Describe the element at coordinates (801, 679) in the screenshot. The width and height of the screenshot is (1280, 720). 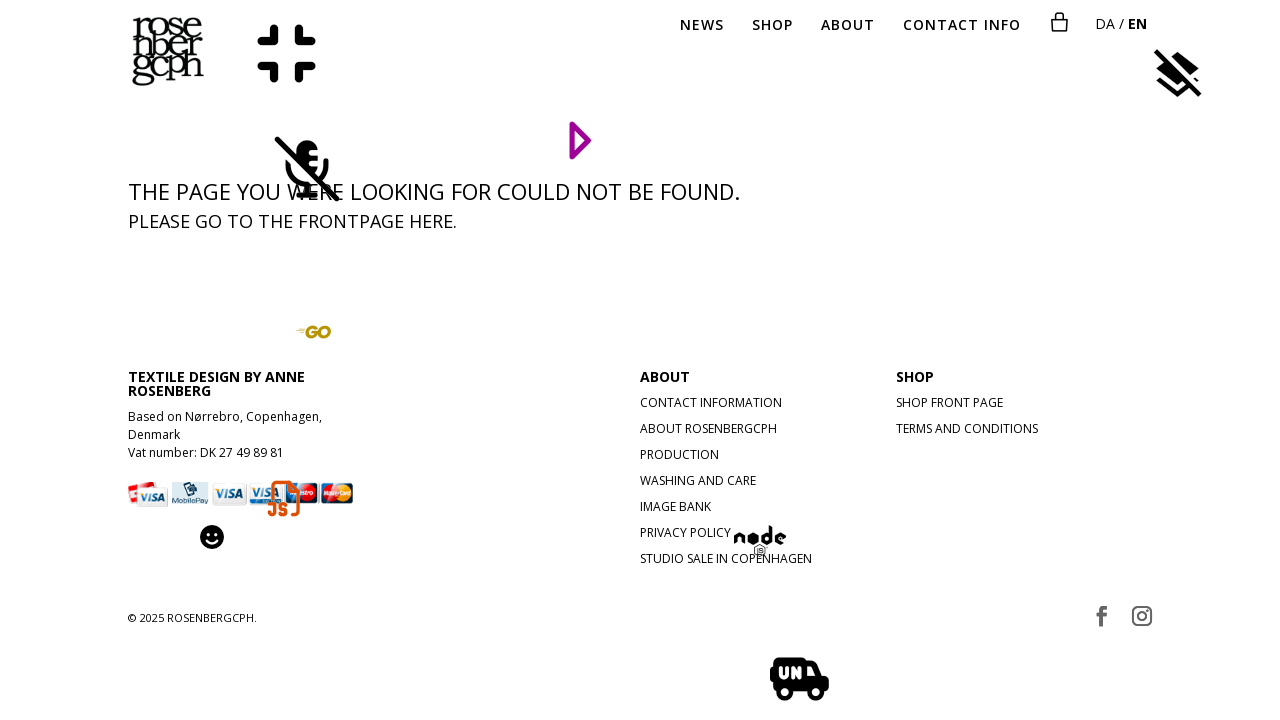
I see `indicates united nations humanitarian aid delivery` at that location.